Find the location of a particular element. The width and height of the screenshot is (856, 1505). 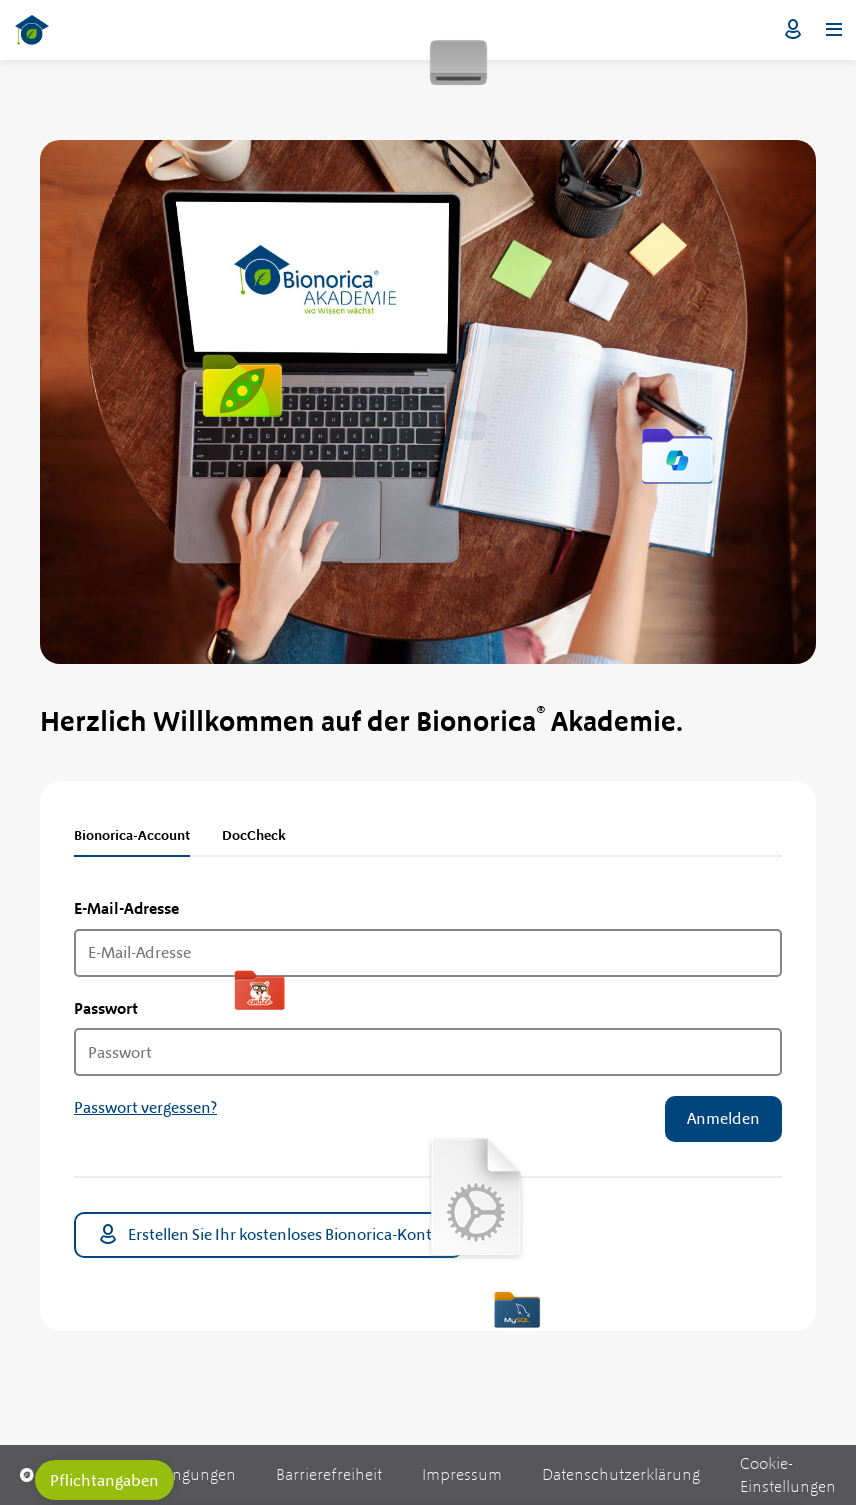

a batch file or executable script is located at coordinates (476, 1199).